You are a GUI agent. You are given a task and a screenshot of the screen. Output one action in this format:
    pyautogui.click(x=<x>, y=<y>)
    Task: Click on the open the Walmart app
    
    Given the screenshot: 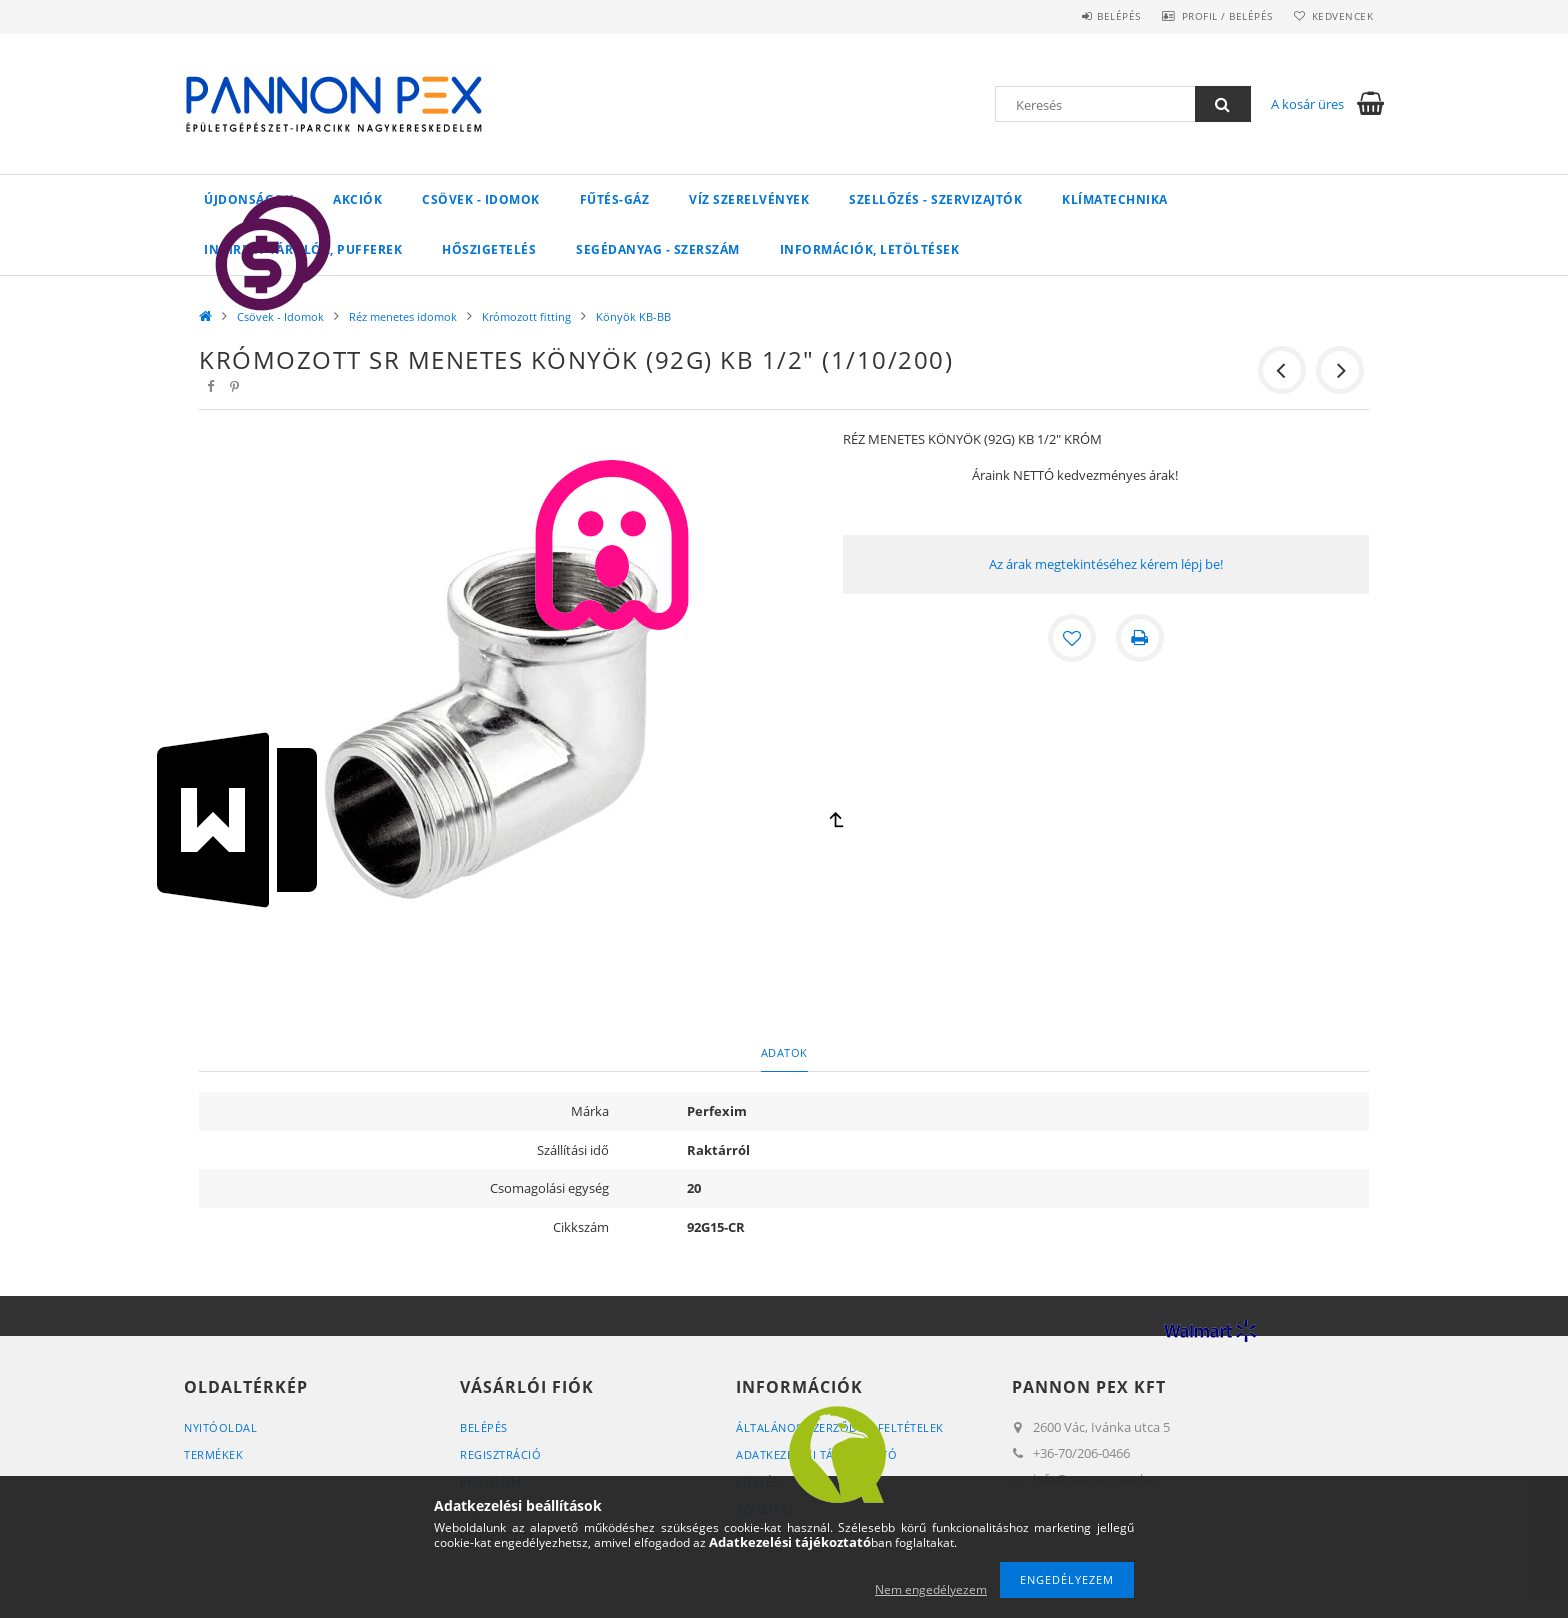 What is the action you would take?
    pyautogui.click(x=1210, y=1331)
    